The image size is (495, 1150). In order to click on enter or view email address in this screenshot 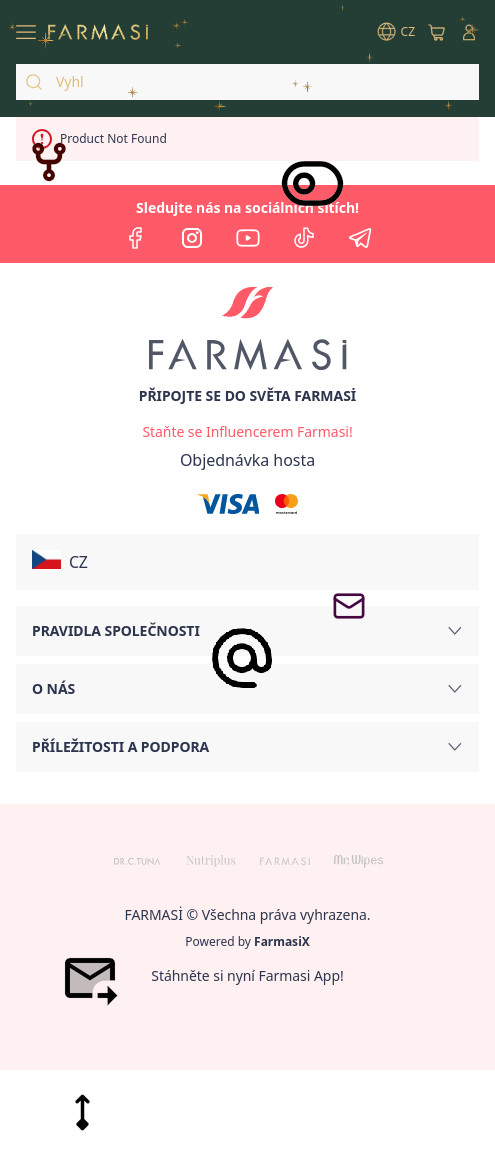, I will do `click(242, 658)`.